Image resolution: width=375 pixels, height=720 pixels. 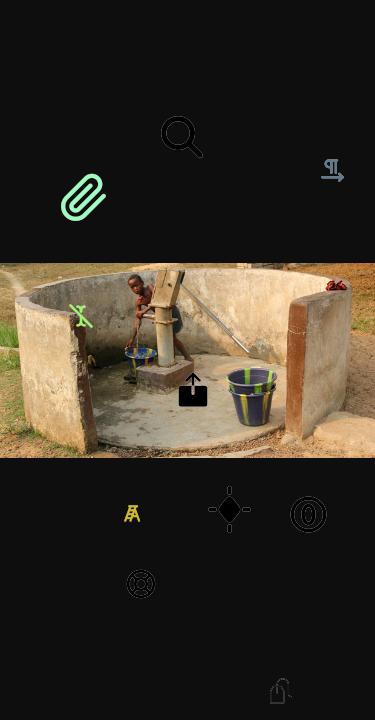 What do you see at coordinates (229, 509) in the screenshot?
I see `center-align keyframes on the timeline` at bounding box center [229, 509].